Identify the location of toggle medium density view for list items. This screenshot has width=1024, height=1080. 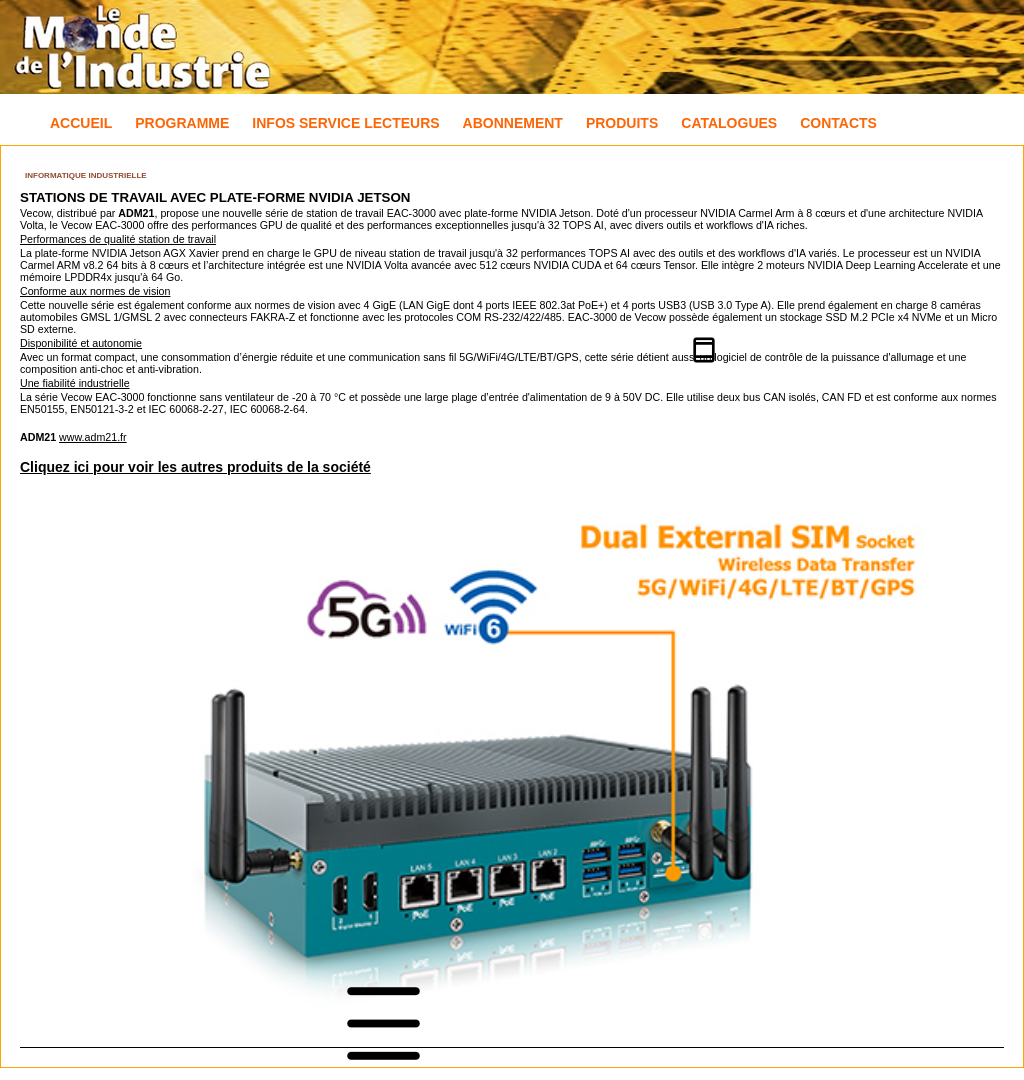
(383, 1023).